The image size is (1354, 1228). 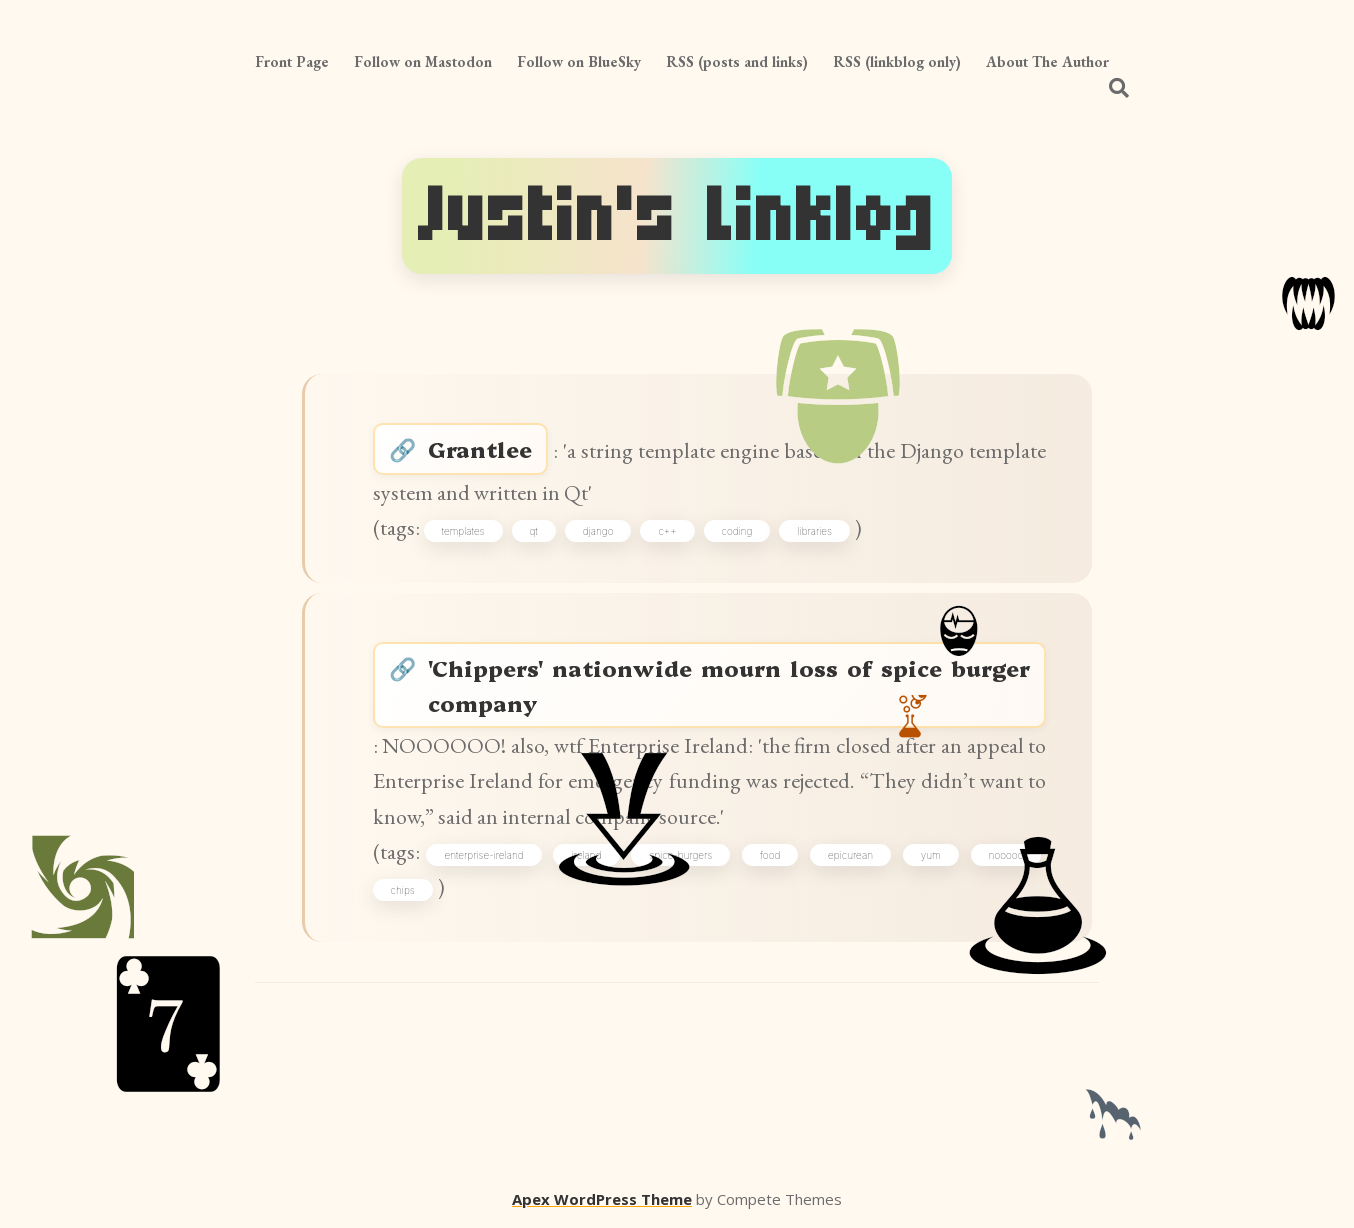 What do you see at coordinates (168, 1024) in the screenshot?
I see `seven of clubs playing card` at bounding box center [168, 1024].